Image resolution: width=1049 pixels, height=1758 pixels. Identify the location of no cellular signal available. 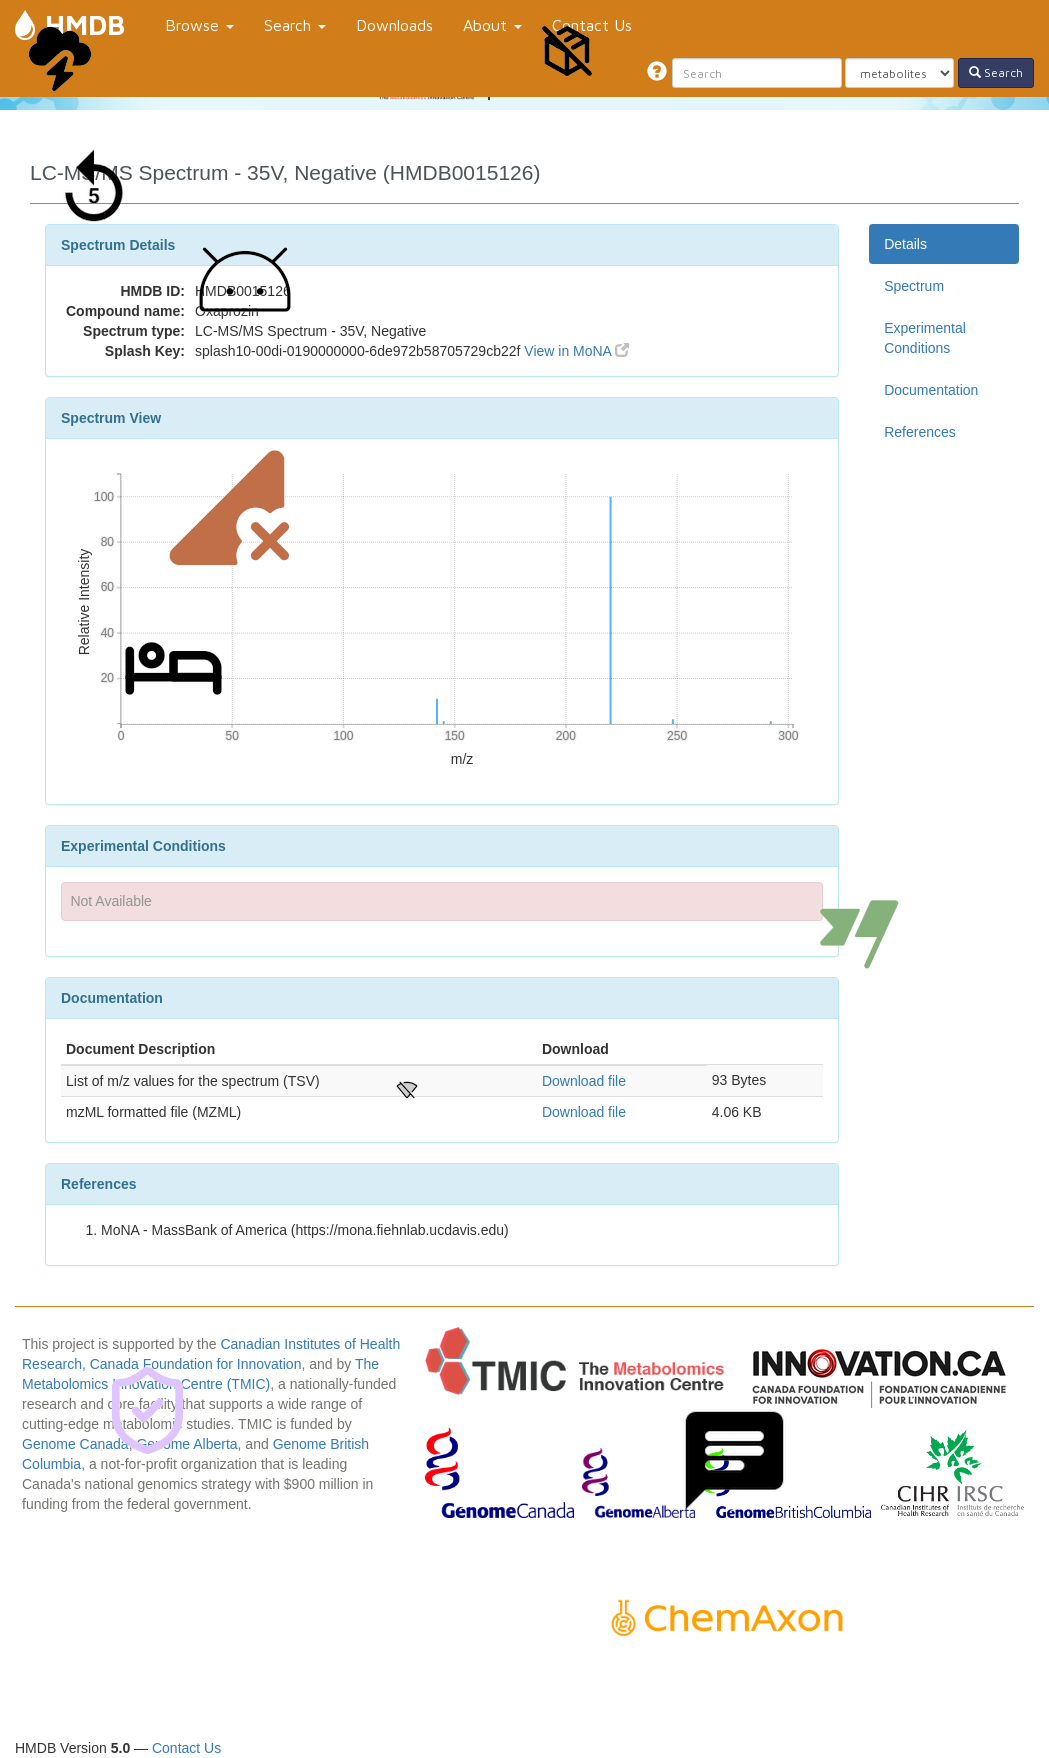
(236, 512).